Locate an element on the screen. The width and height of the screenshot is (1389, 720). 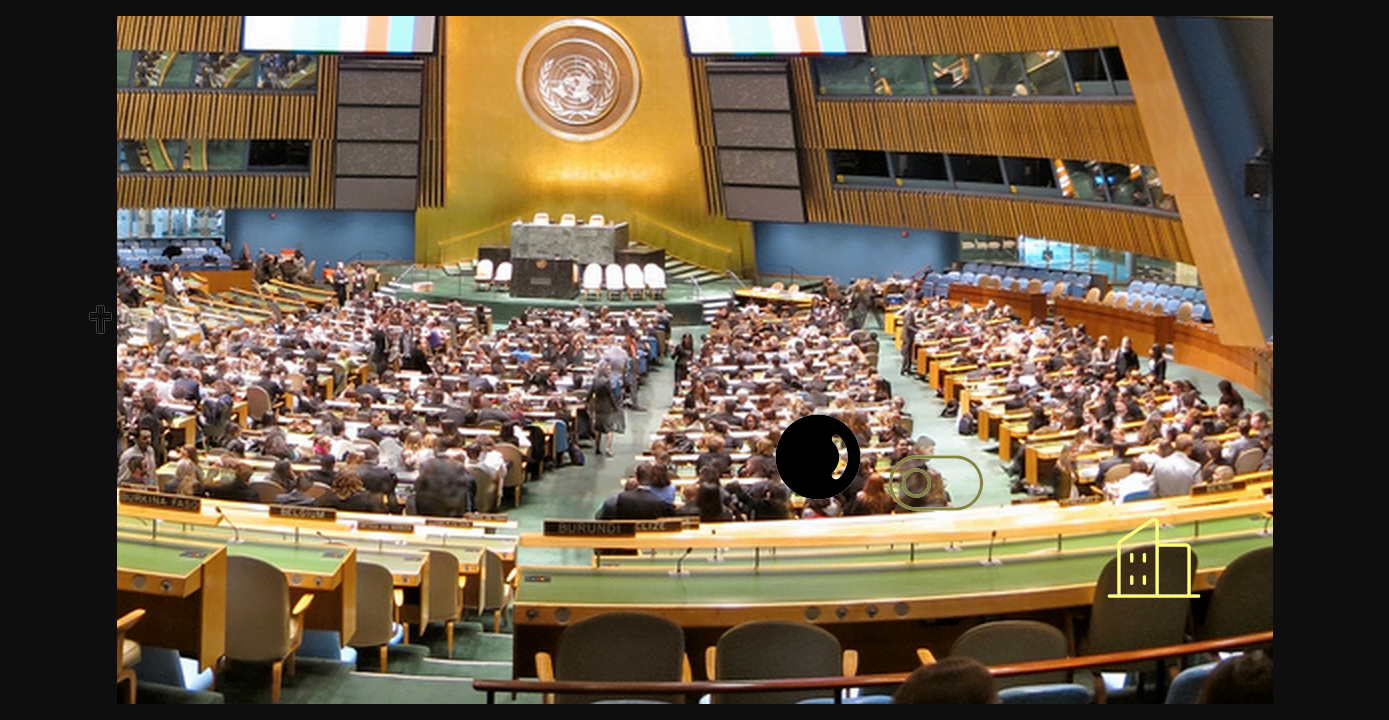
view nearby buildings or properties is located at coordinates (1154, 561).